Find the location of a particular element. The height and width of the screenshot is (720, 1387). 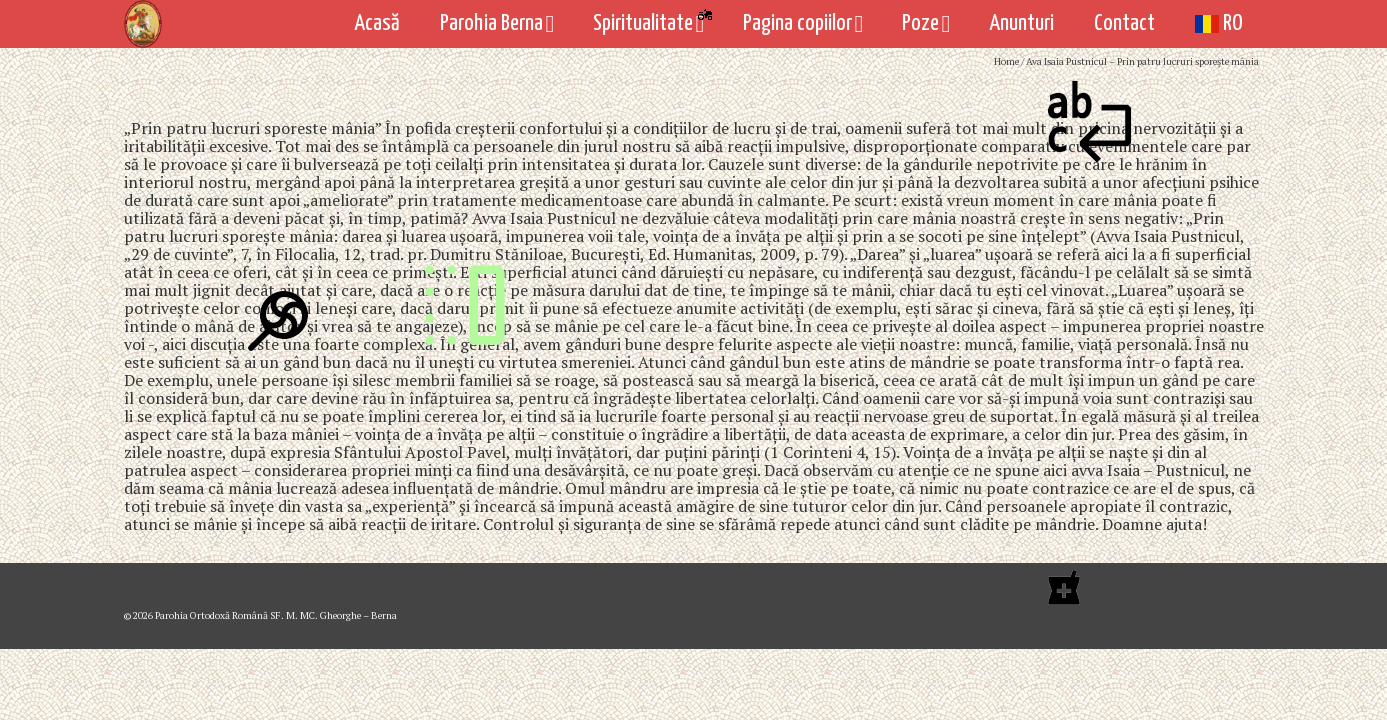

toggle word wrap in the editor is located at coordinates (1089, 122).